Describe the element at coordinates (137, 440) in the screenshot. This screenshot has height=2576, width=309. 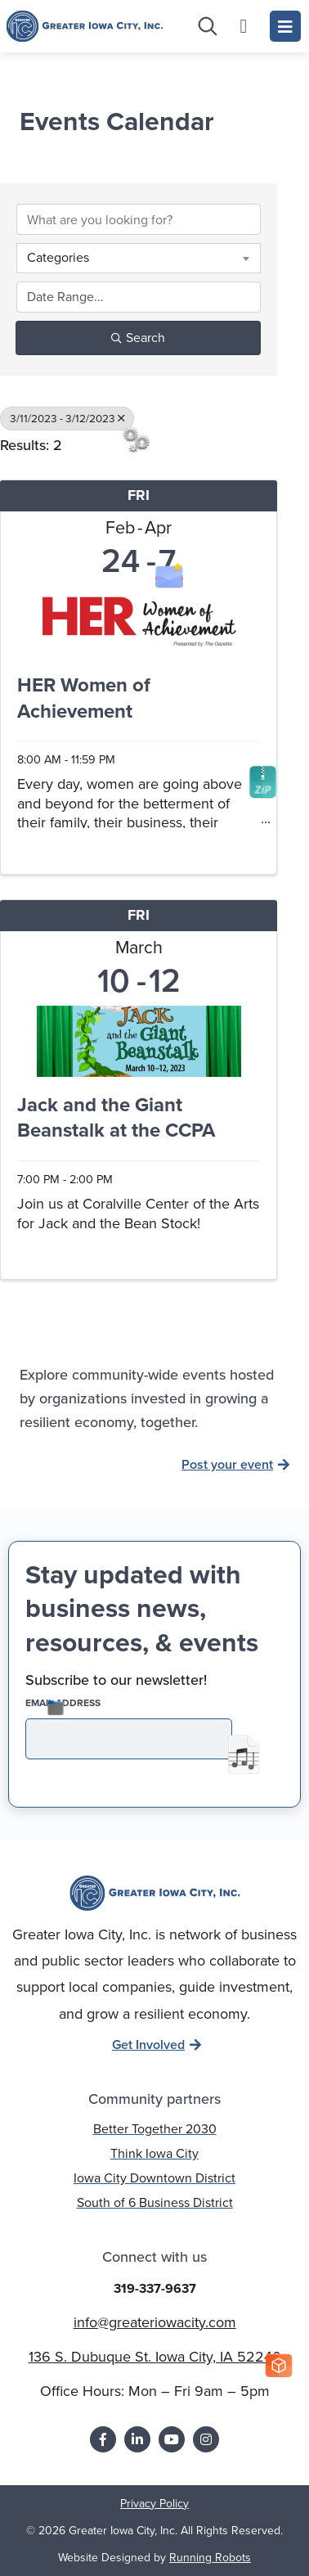
I see `run a system process or script` at that location.